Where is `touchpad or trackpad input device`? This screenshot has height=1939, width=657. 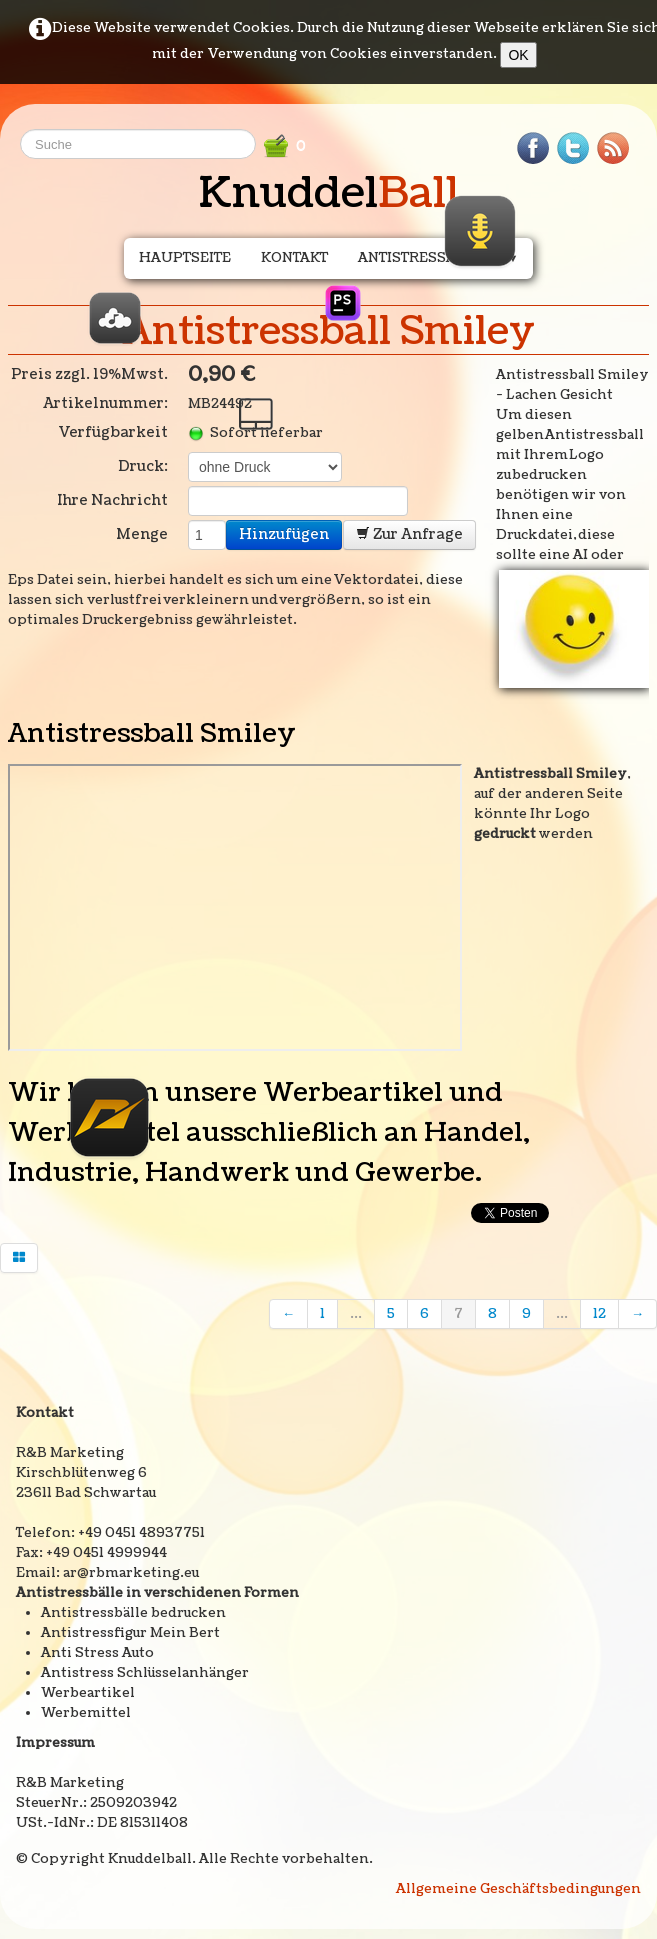 touchpad or trackpad input device is located at coordinates (257, 414).